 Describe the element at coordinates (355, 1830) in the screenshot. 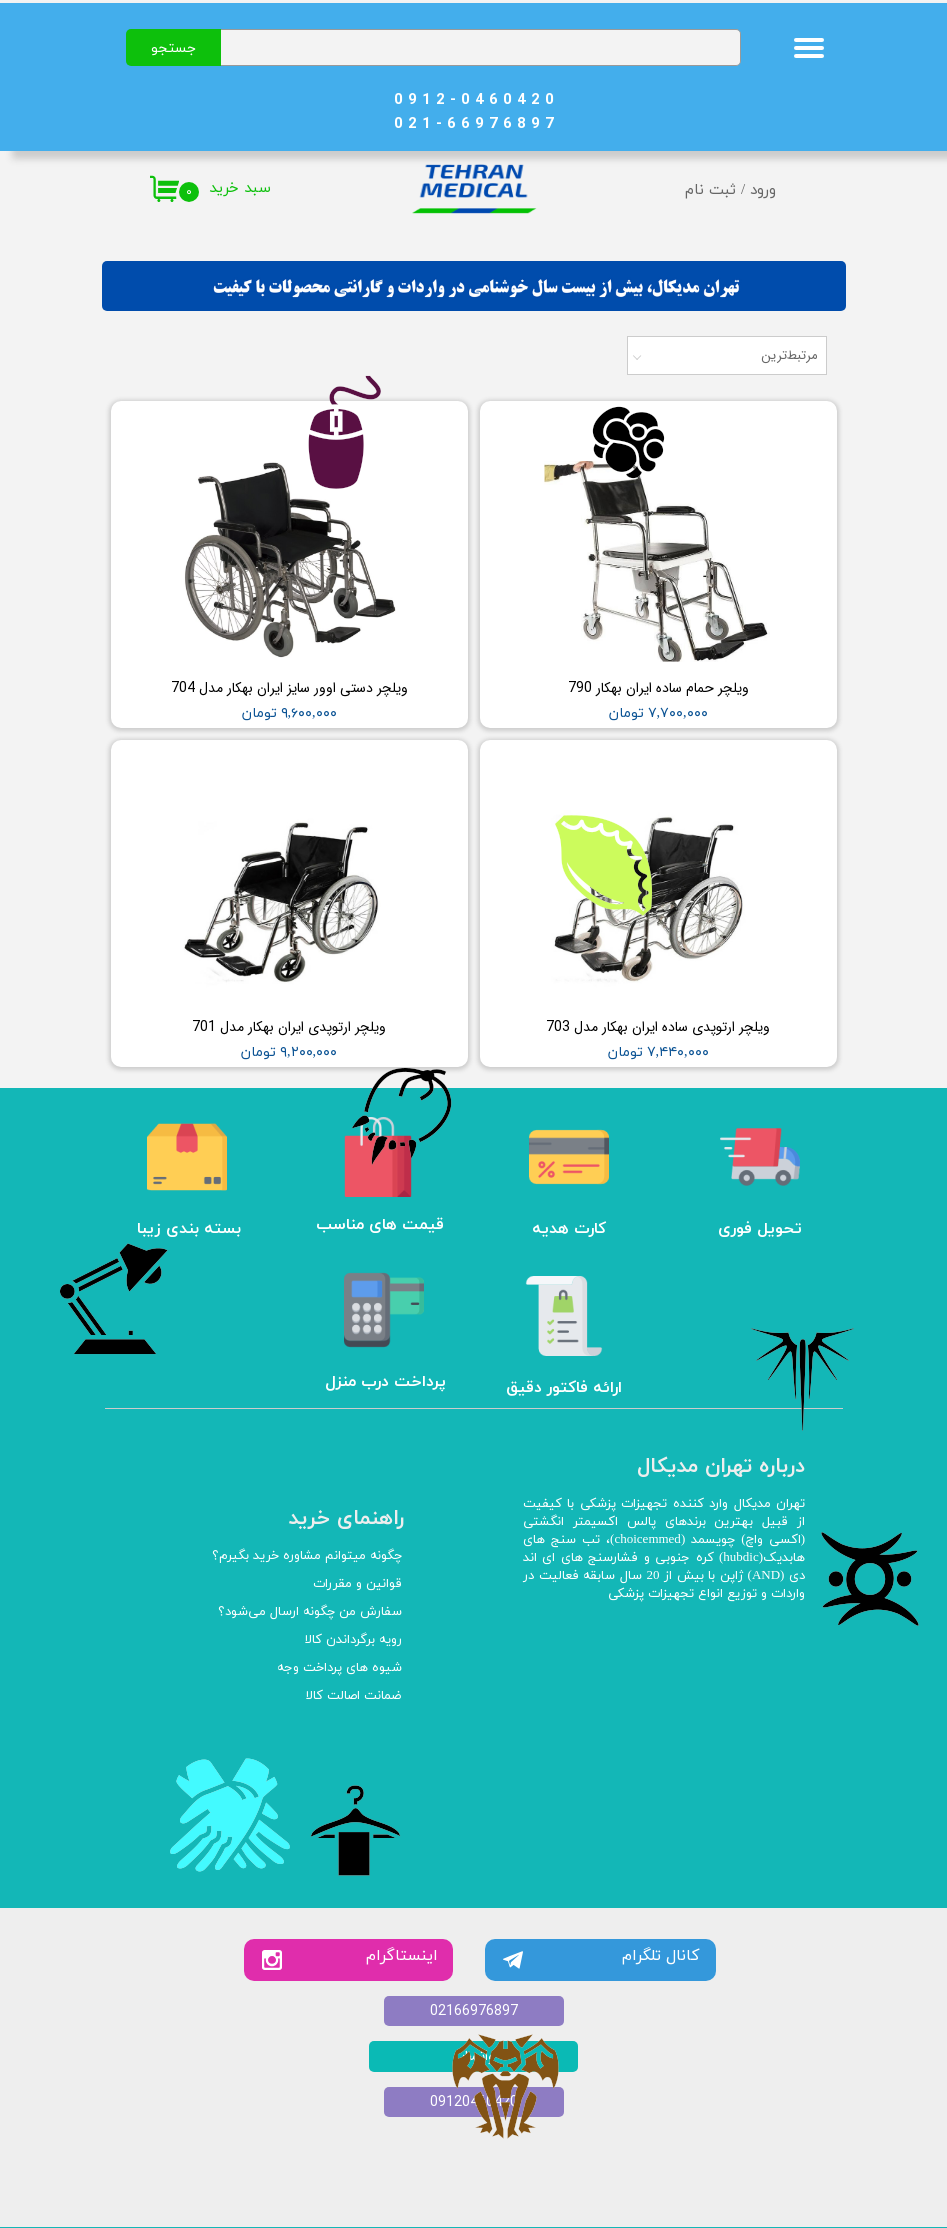

I see `browse clothing or wardrobe items` at that location.